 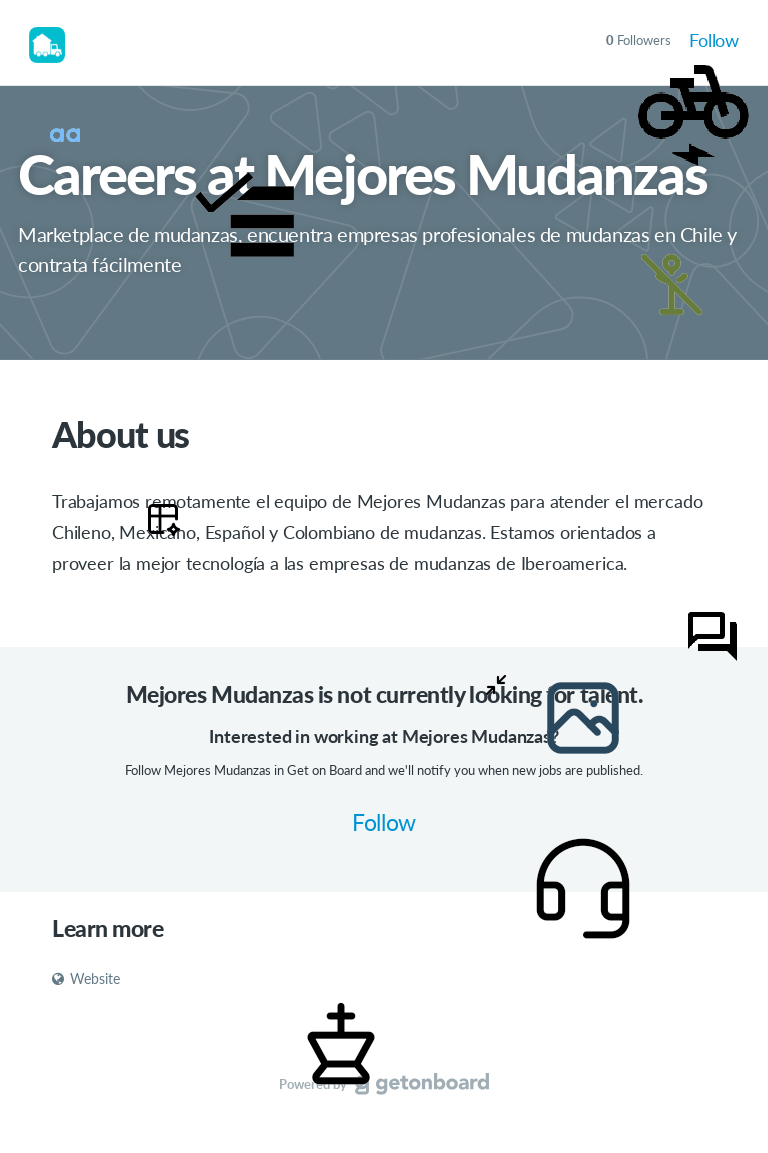 What do you see at coordinates (712, 636) in the screenshot?
I see `open chat or messaging feature` at bounding box center [712, 636].